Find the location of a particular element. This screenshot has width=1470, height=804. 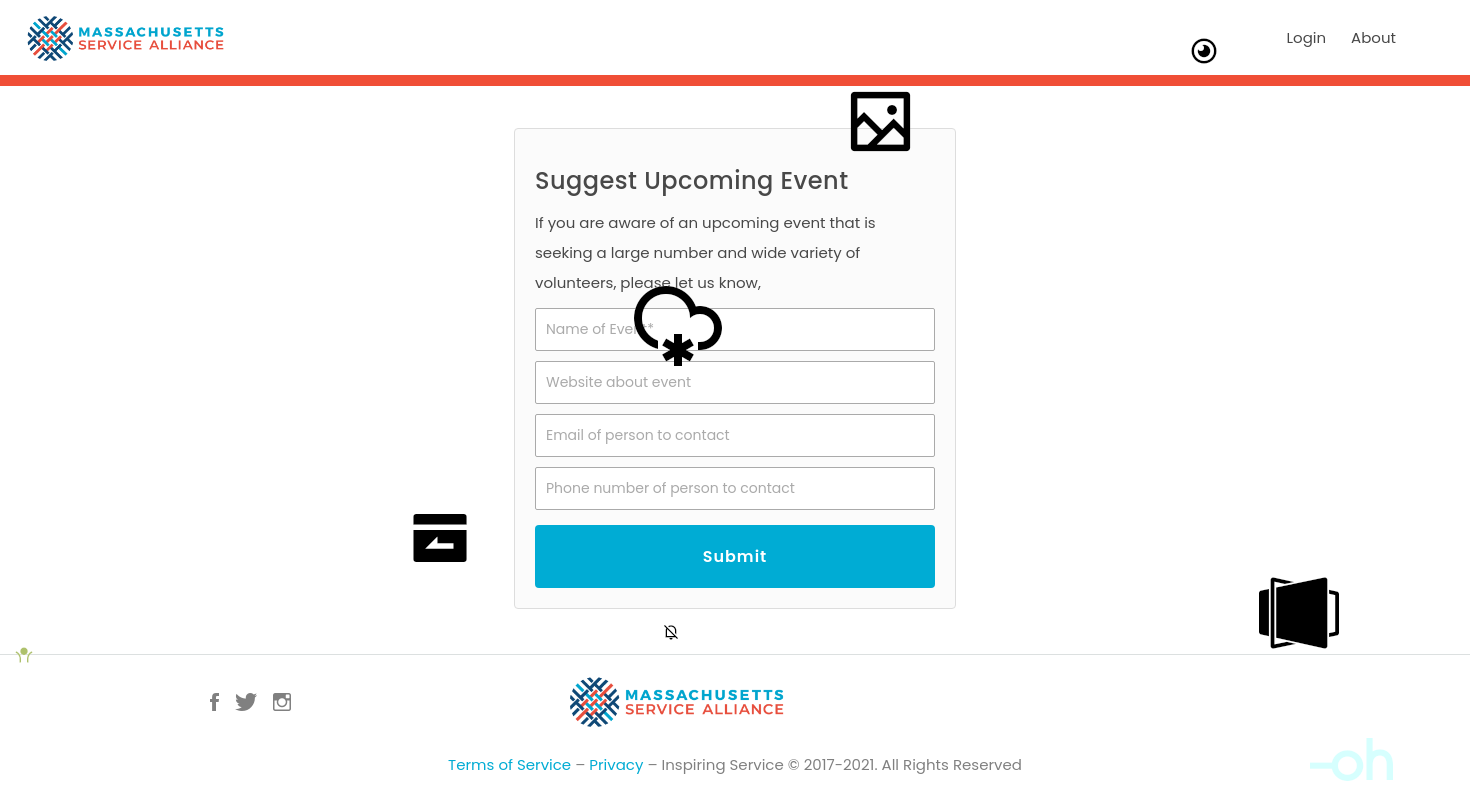

mute notifications is located at coordinates (671, 632).